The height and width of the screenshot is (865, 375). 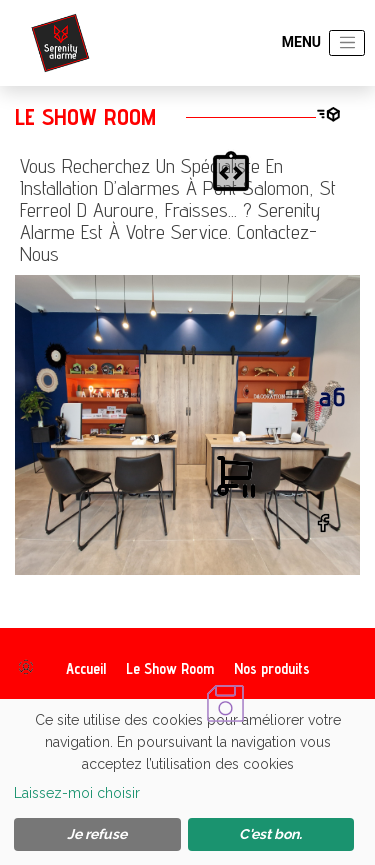 I want to click on incomplete or pending user profile, so click(x=26, y=667).